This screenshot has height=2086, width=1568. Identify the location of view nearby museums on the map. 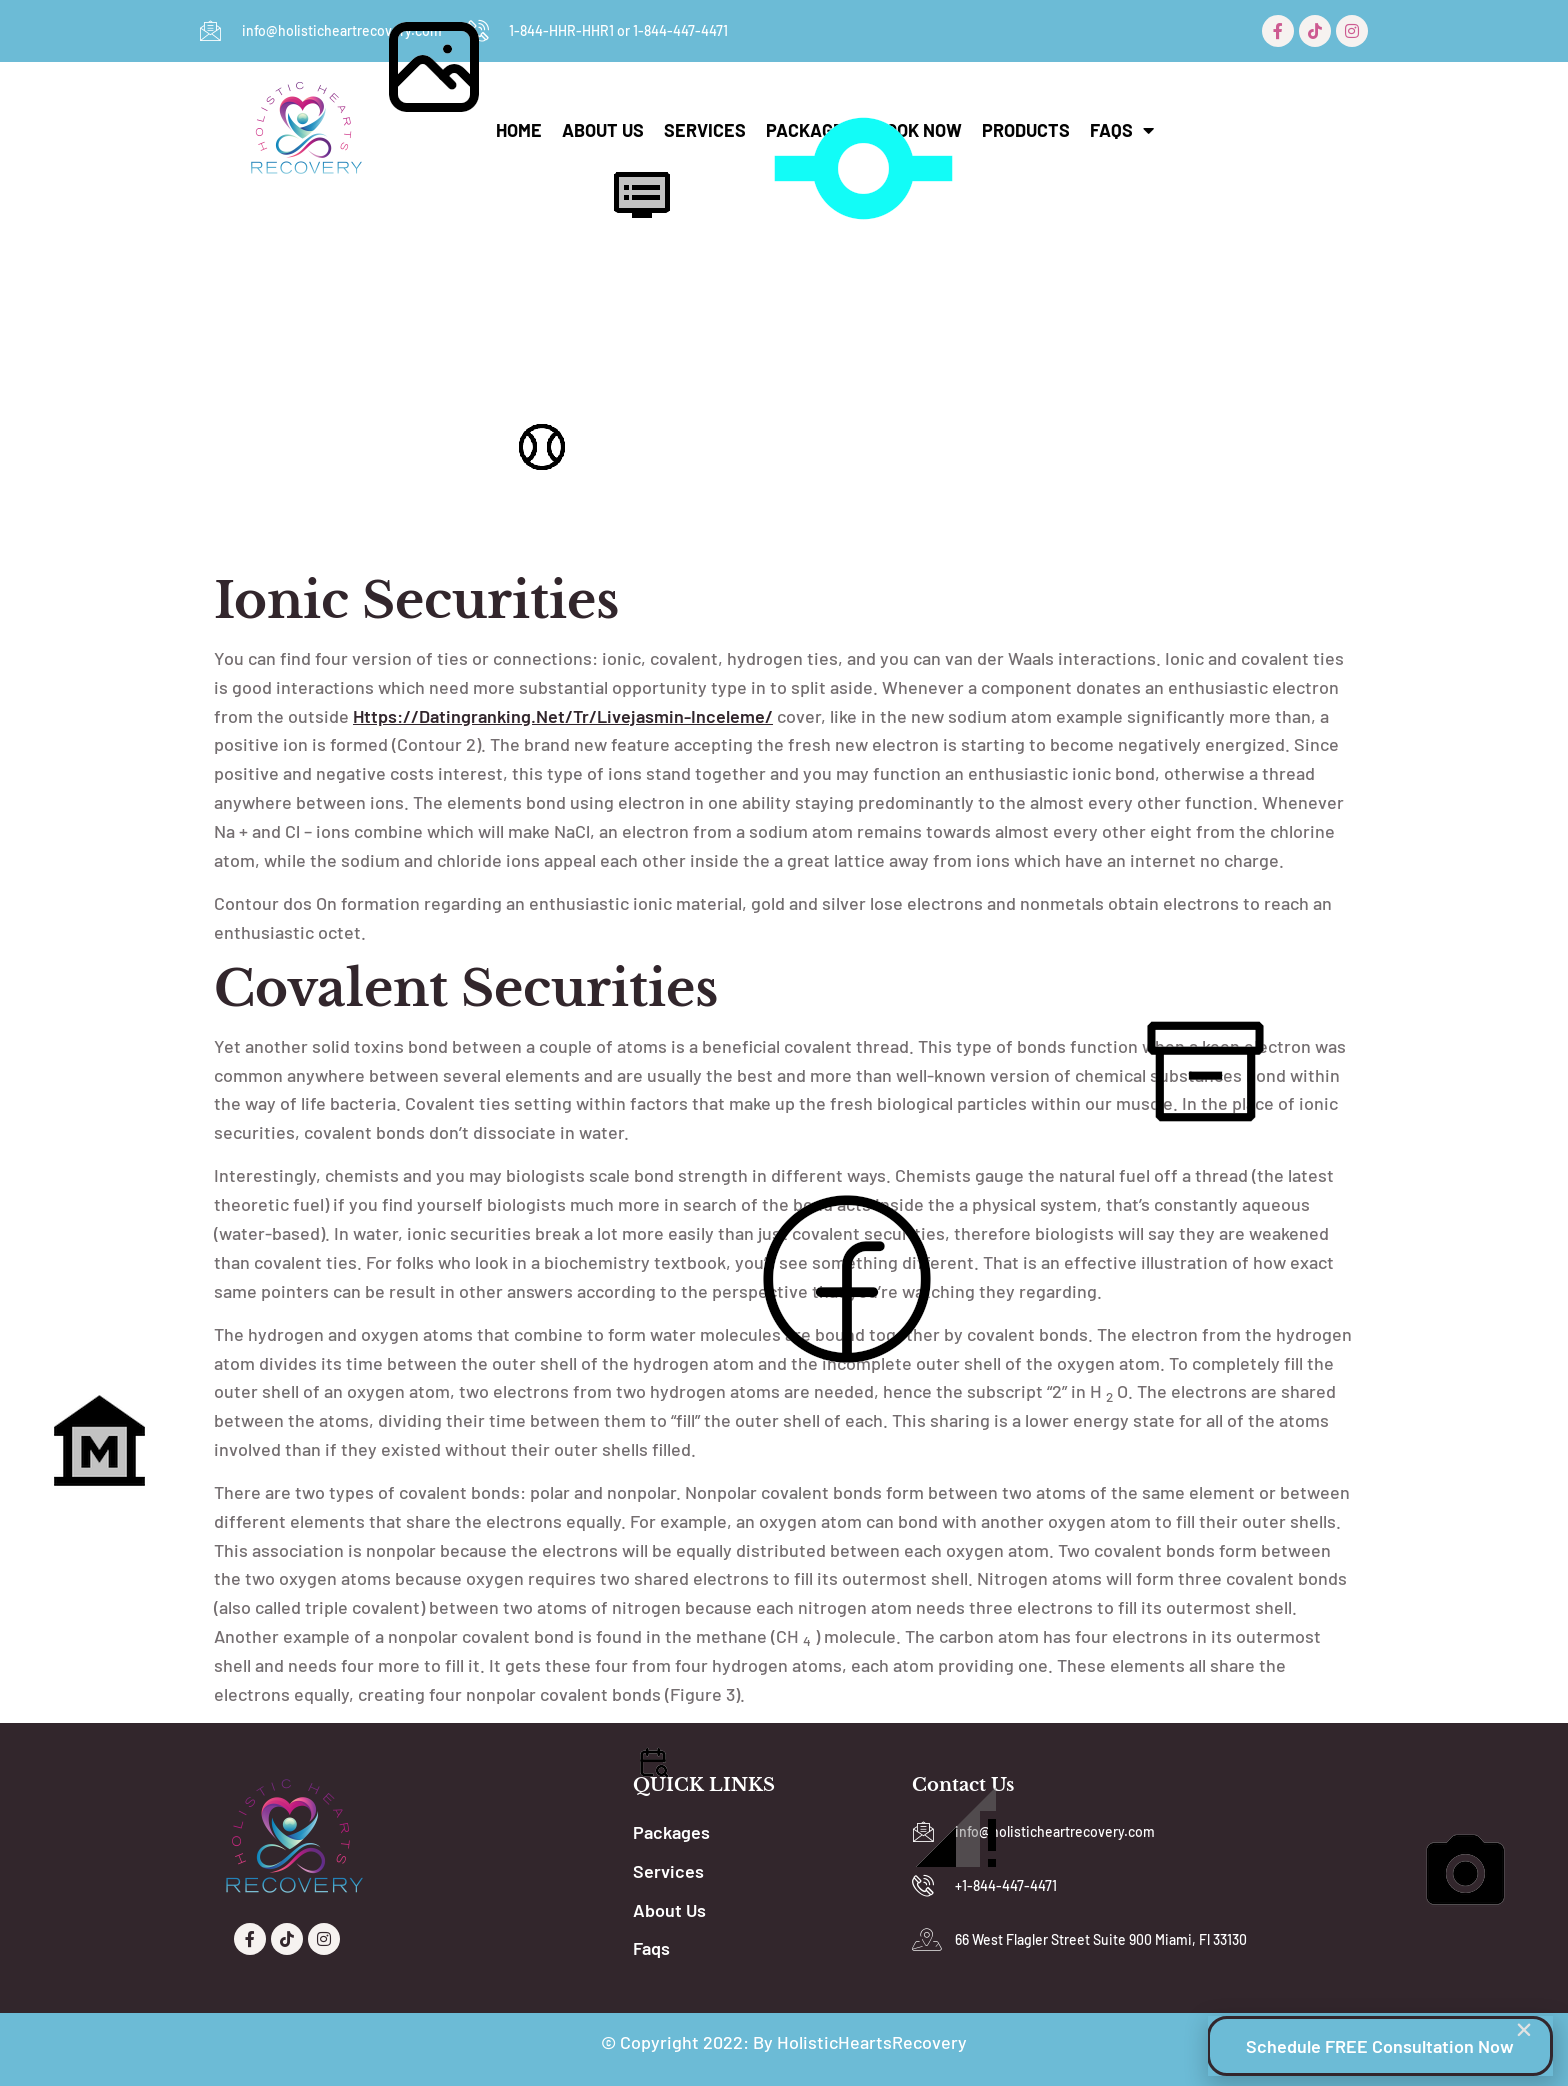
(99, 1440).